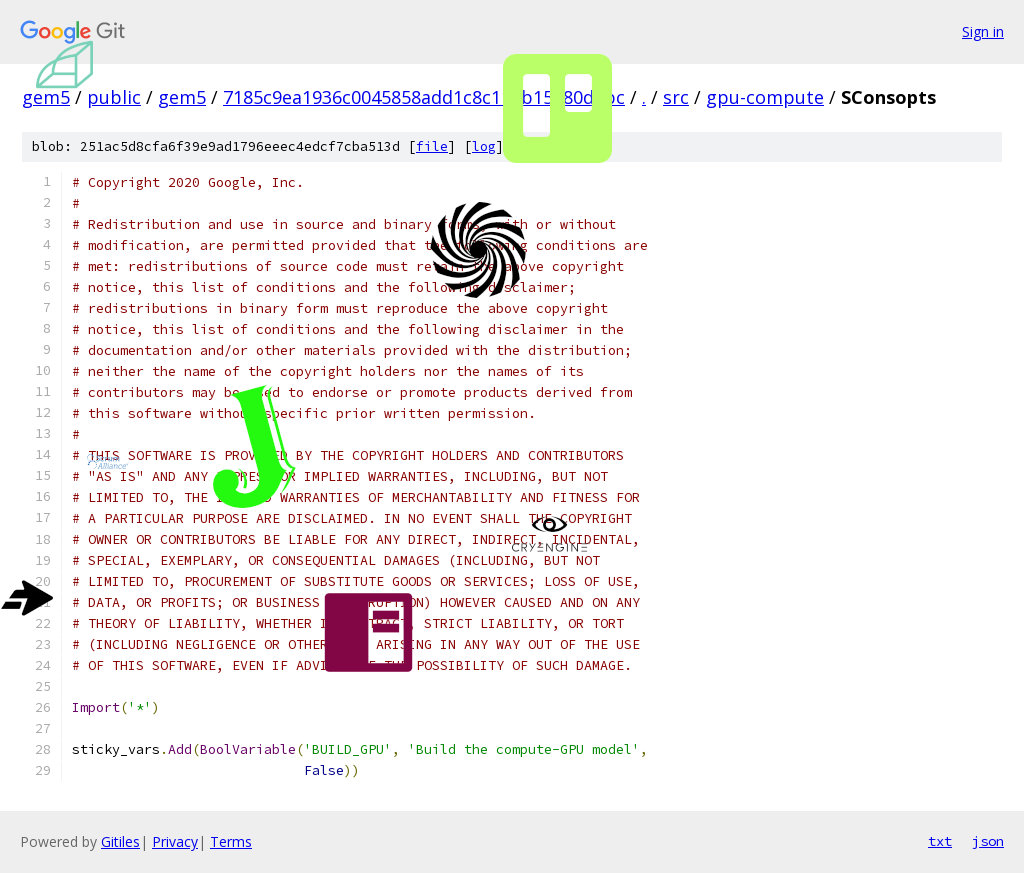 The width and height of the screenshot is (1024, 873). What do you see at coordinates (64, 64) in the screenshot?
I see `rollbar error monitoring service logo` at bounding box center [64, 64].